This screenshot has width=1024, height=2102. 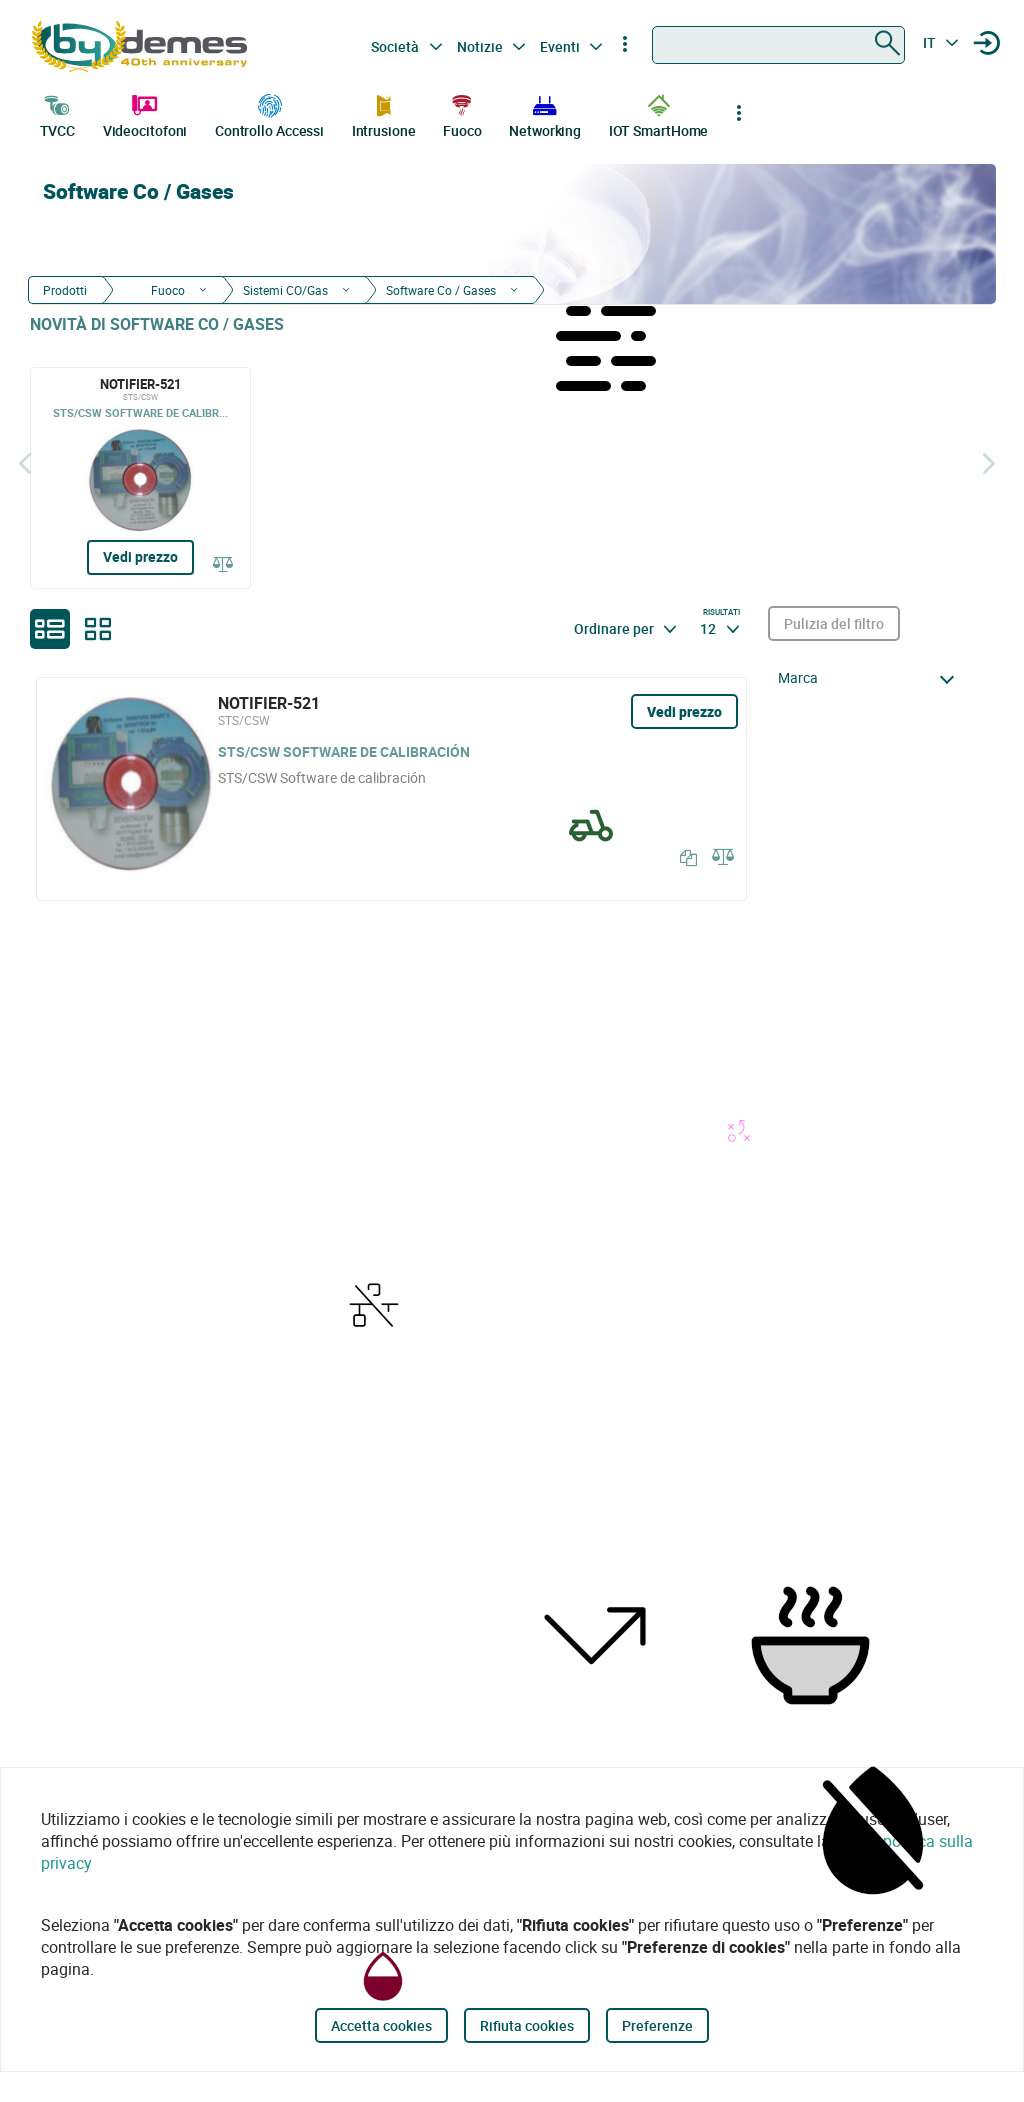 I want to click on select moped or scooter delivery option, so click(x=591, y=827).